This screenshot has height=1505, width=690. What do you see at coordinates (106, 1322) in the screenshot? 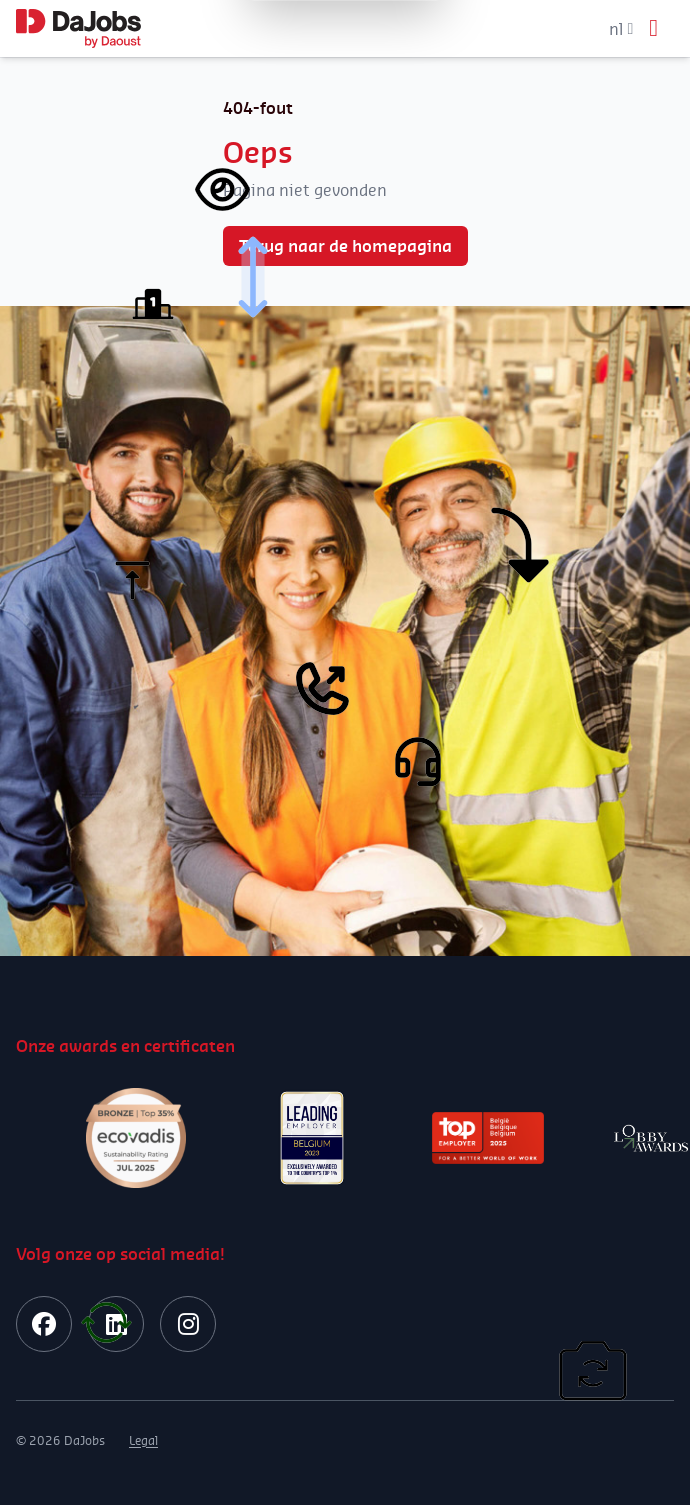
I see `sync data across devices` at bounding box center [106, 1322].